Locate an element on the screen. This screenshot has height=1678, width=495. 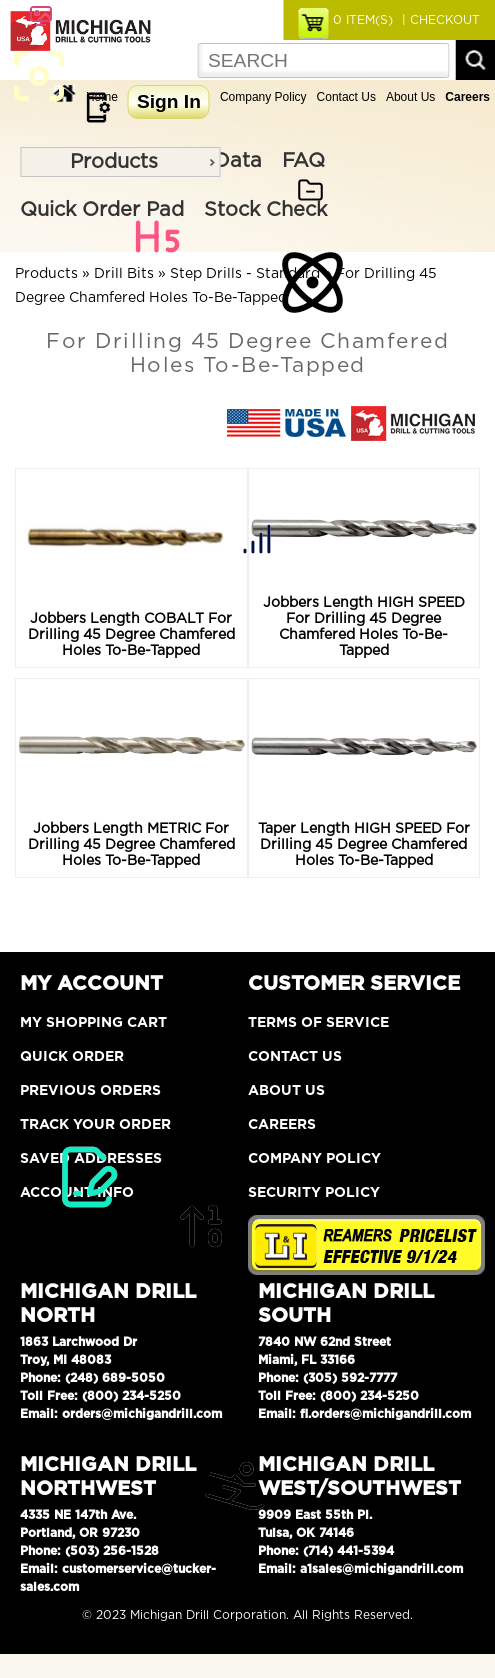
access science or chemistry-related features is located at coordinates (312, 282).